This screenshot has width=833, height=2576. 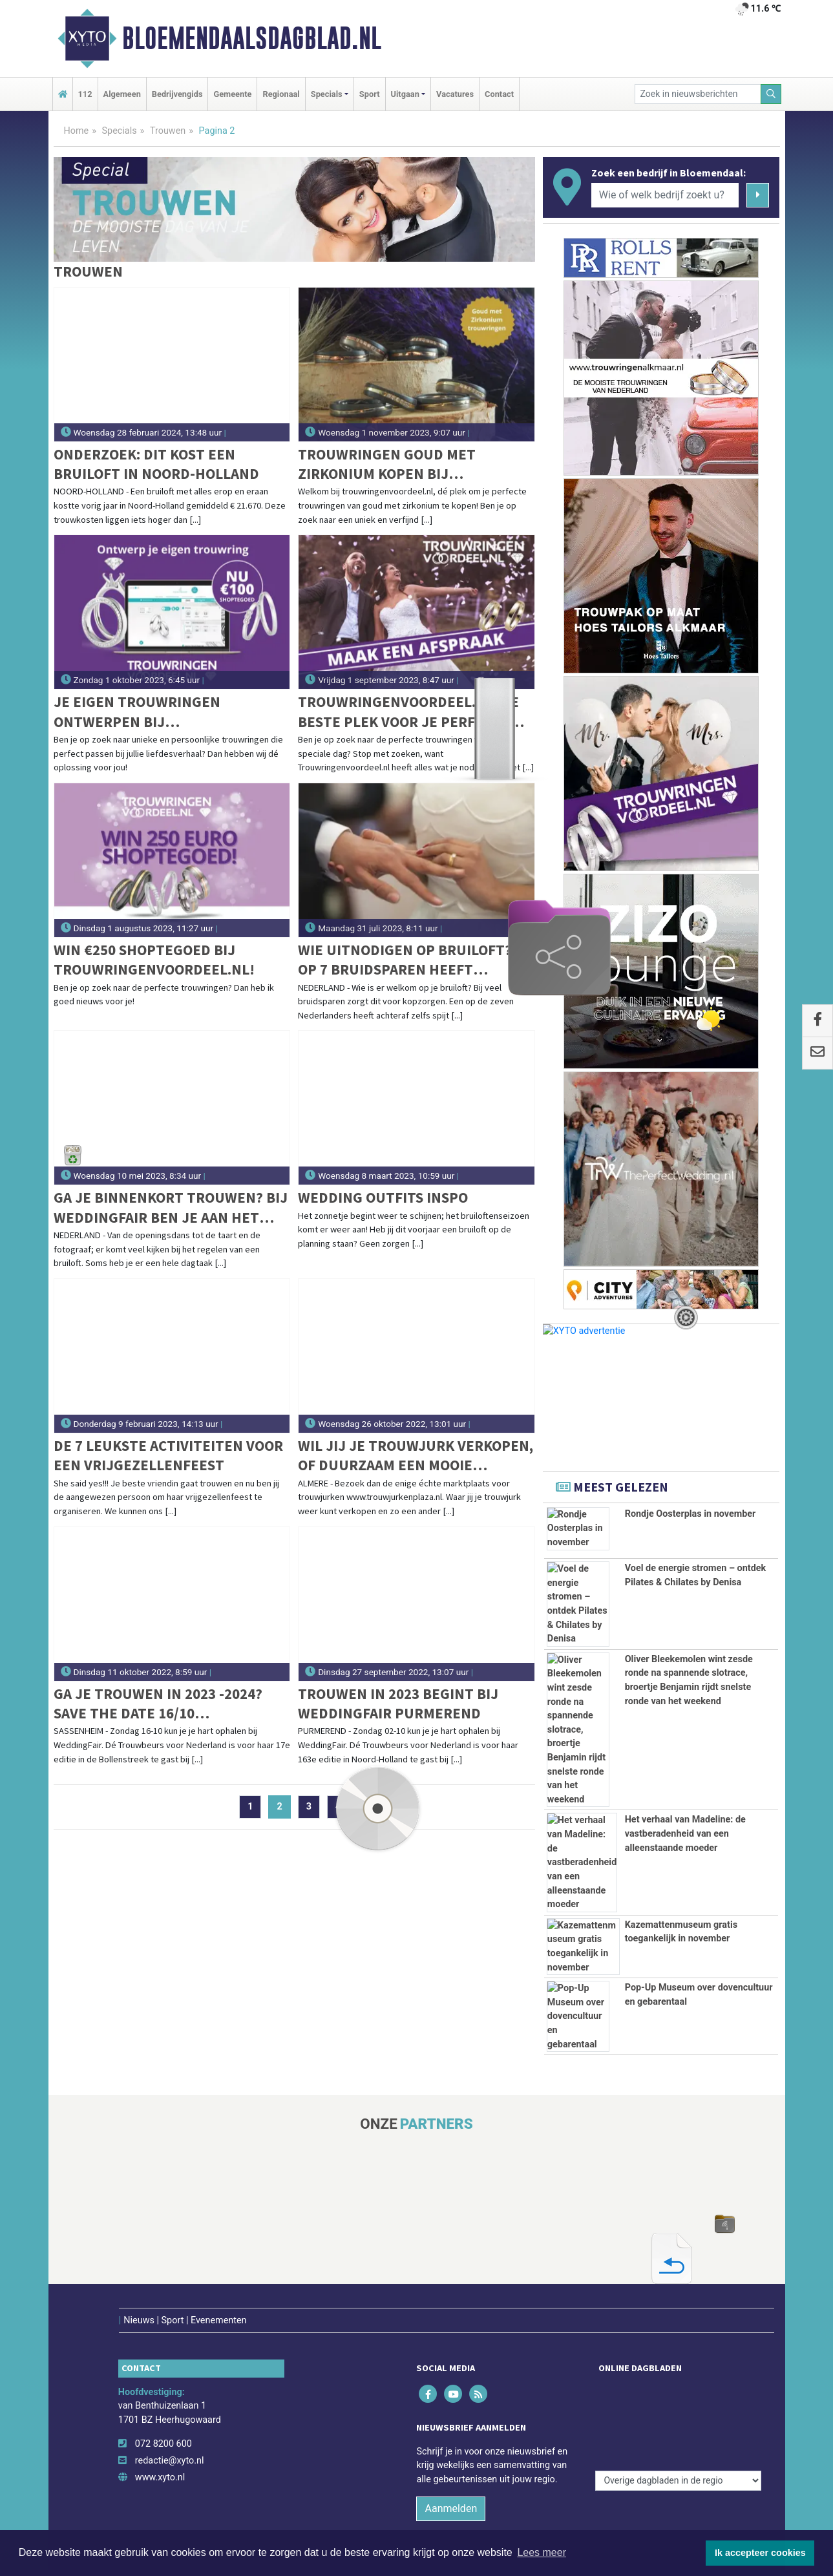 I want to click on iPod nano device connected, so click(x=494, y=730).